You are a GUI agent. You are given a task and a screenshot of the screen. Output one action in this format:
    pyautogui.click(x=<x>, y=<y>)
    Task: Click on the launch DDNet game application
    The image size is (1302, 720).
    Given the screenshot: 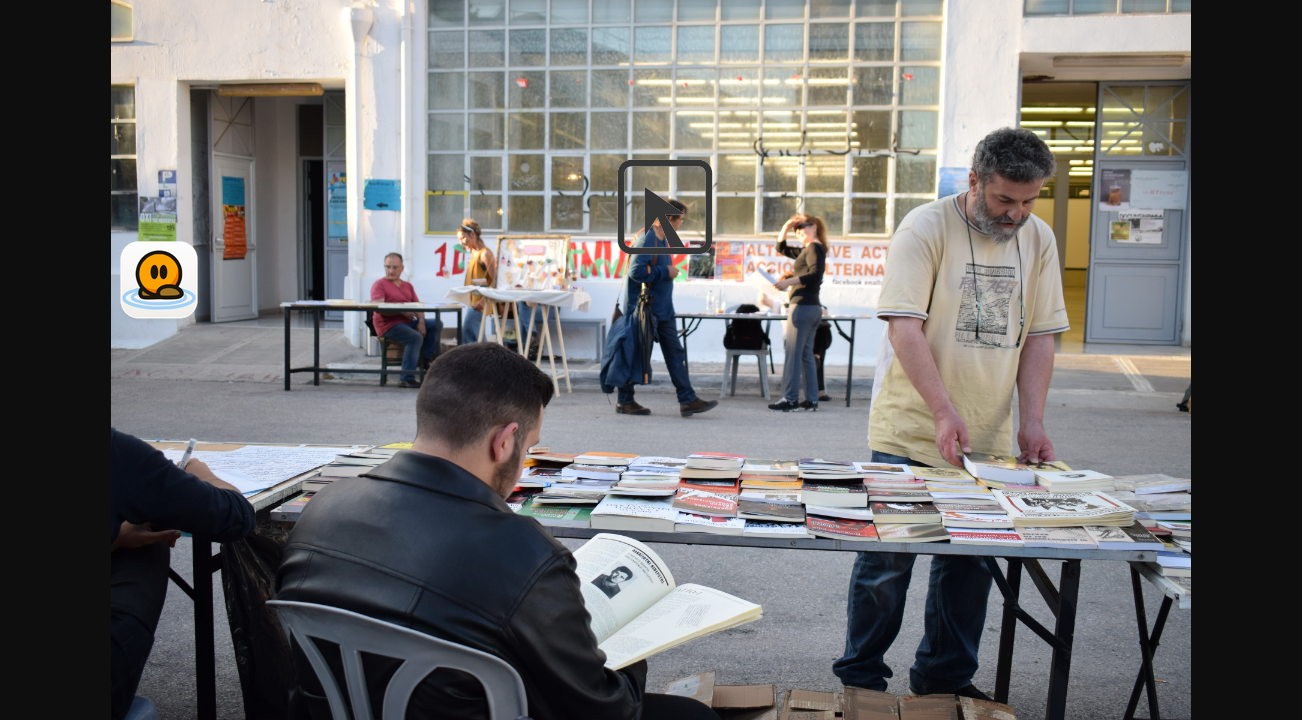 What is the action you would take?
    pyautogui.click(x=159, y=280)
    